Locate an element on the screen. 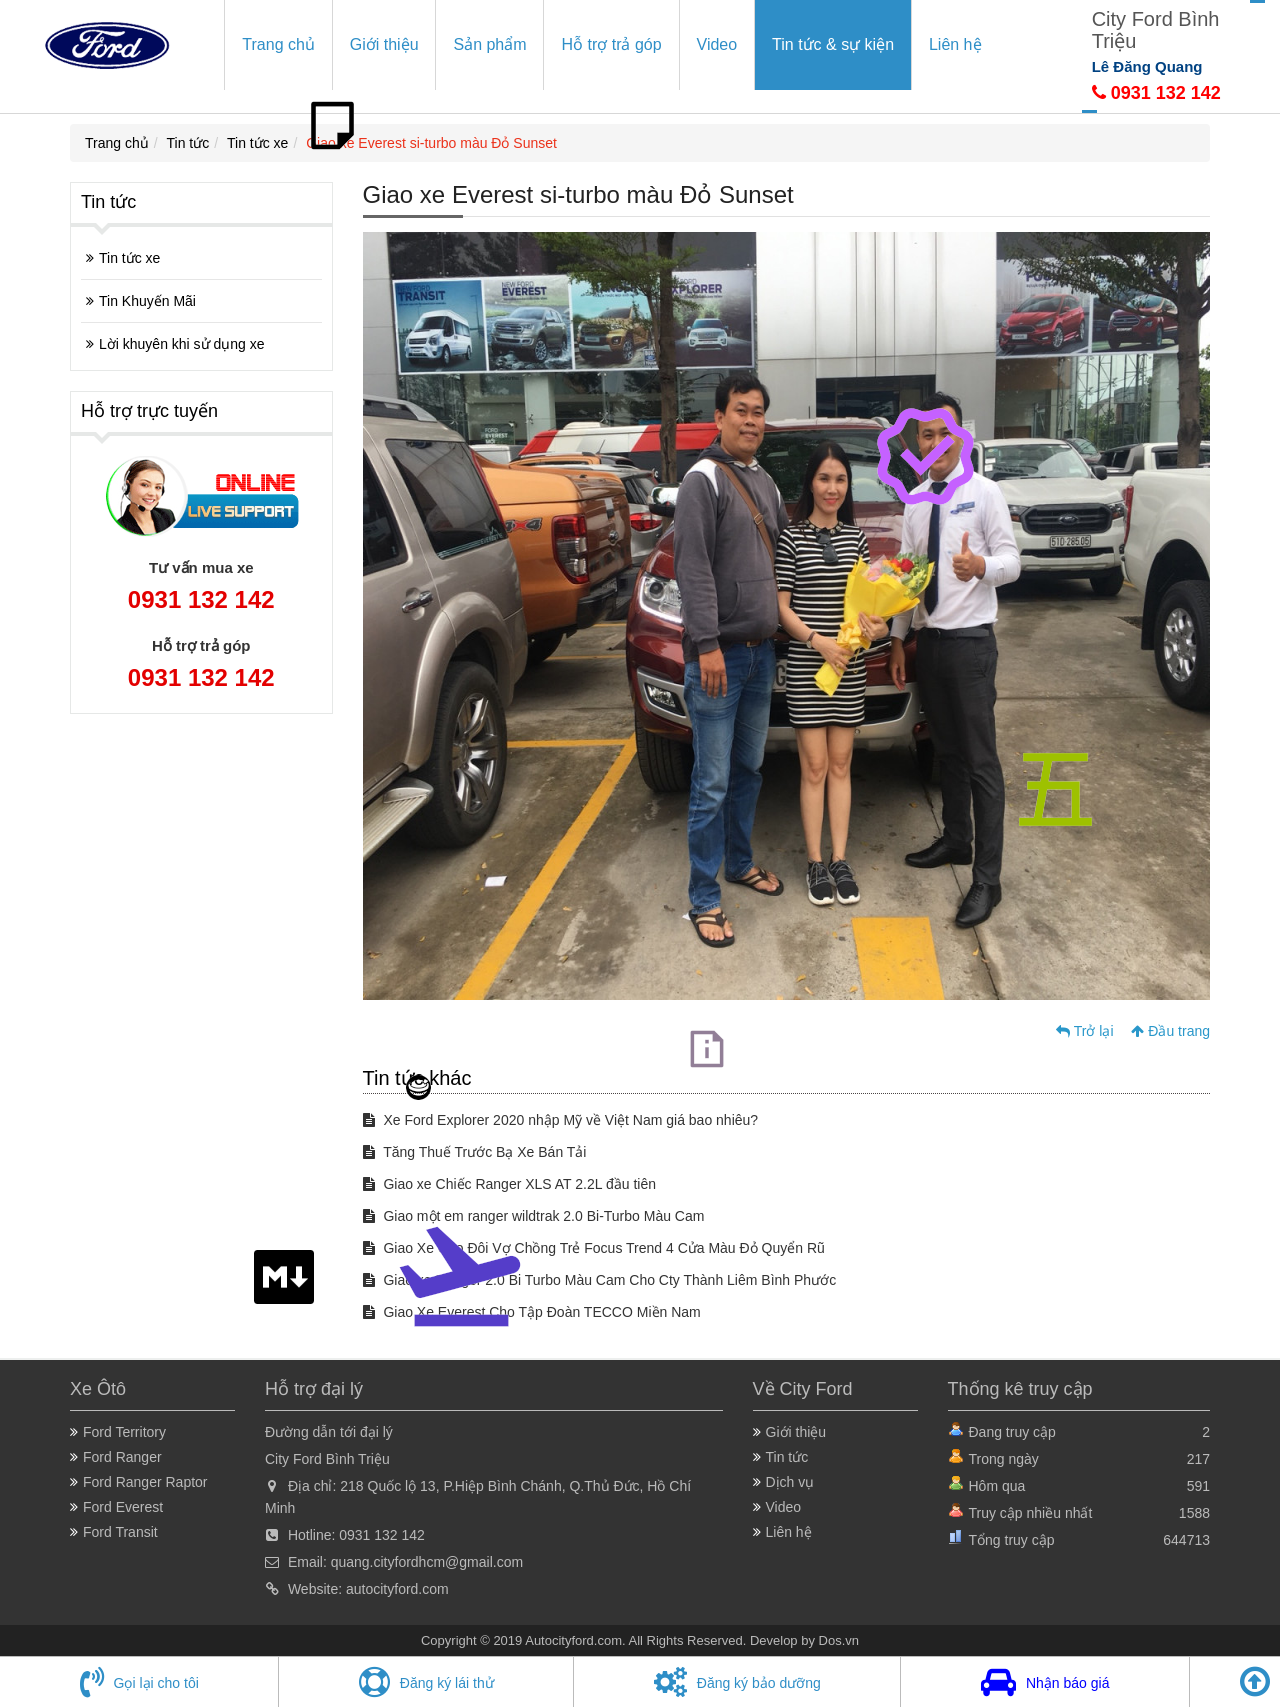 The image size is (1280, 1707). indicates a verified account or profile is located at coordinates (925, 456).